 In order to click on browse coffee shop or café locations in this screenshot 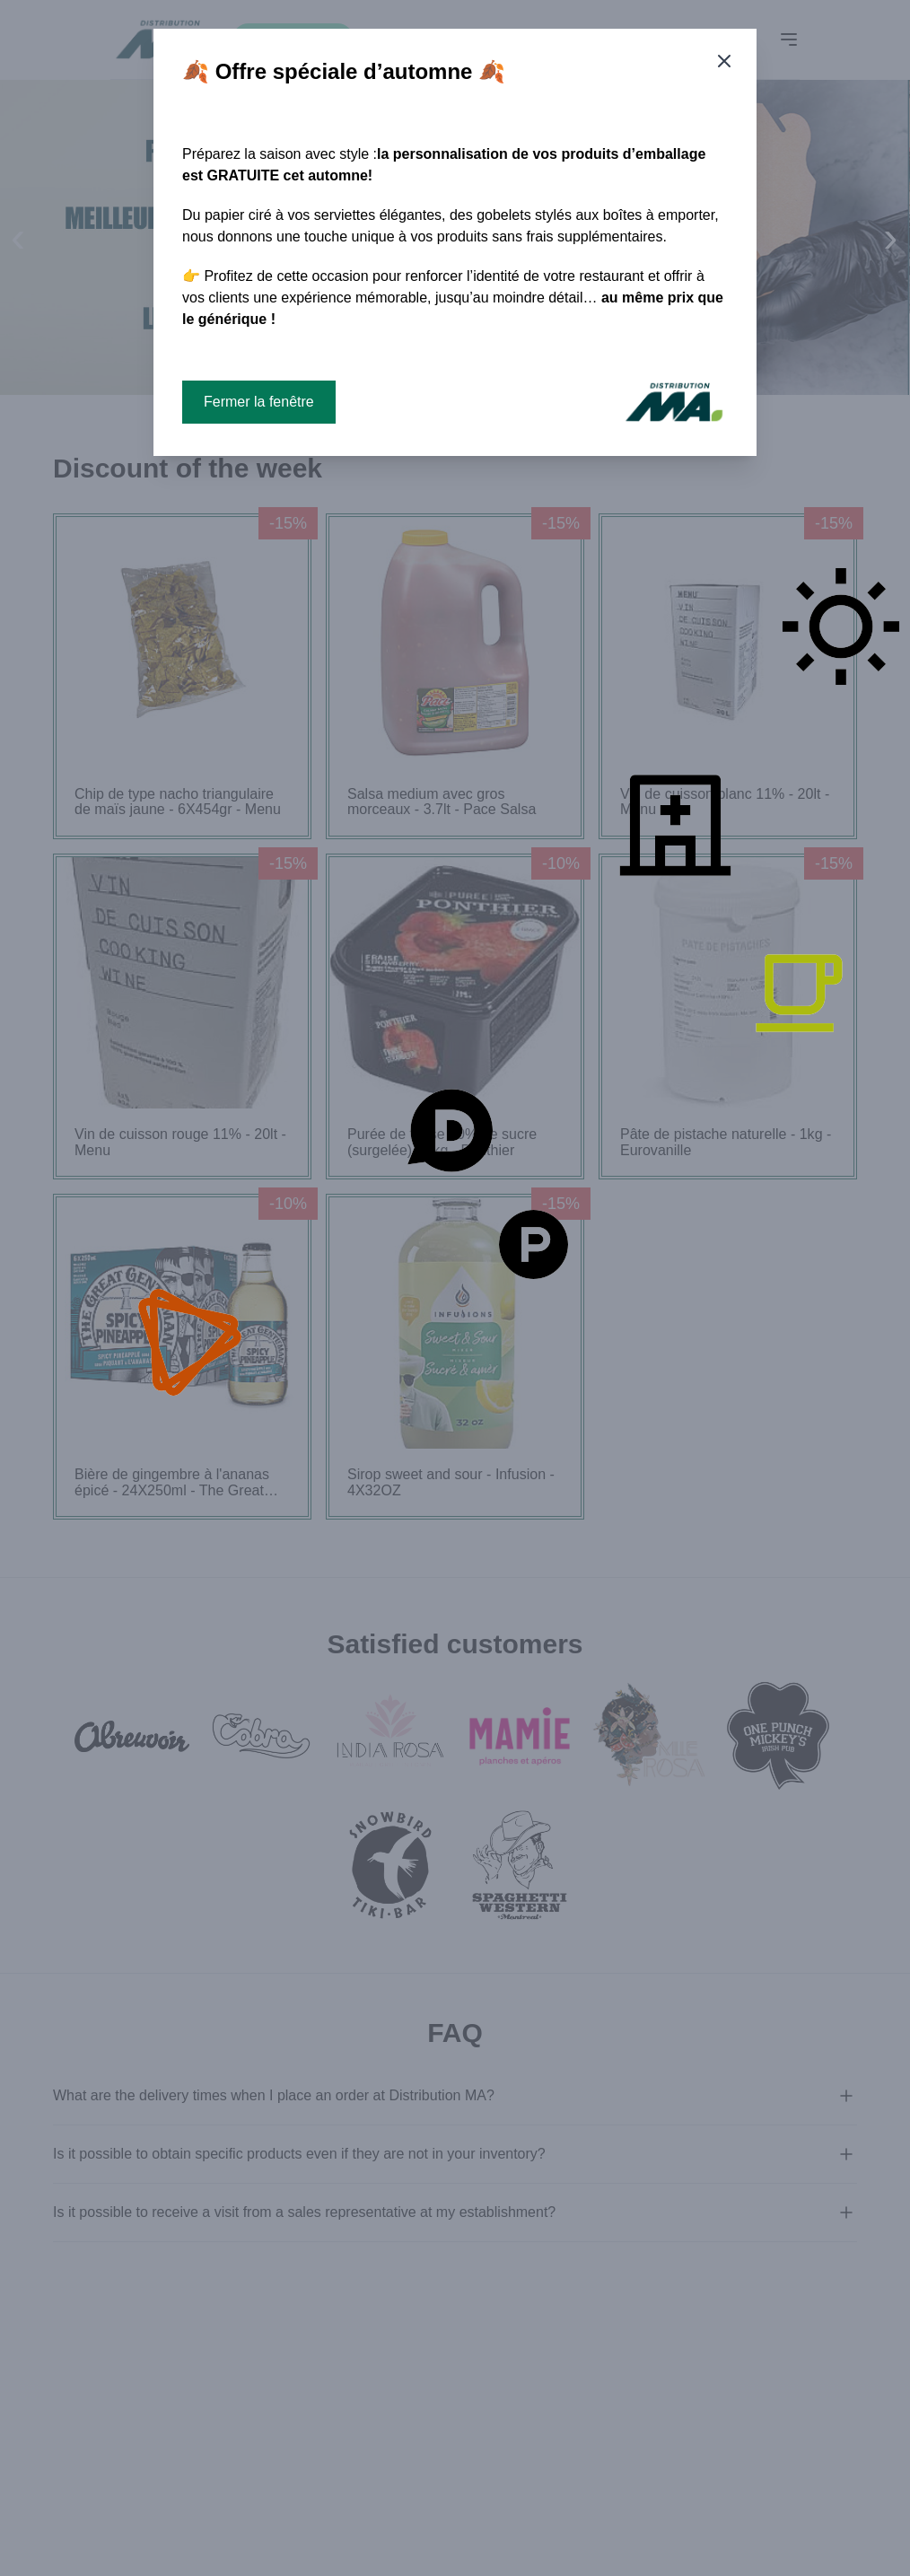, I will do `click(799, 993)`.